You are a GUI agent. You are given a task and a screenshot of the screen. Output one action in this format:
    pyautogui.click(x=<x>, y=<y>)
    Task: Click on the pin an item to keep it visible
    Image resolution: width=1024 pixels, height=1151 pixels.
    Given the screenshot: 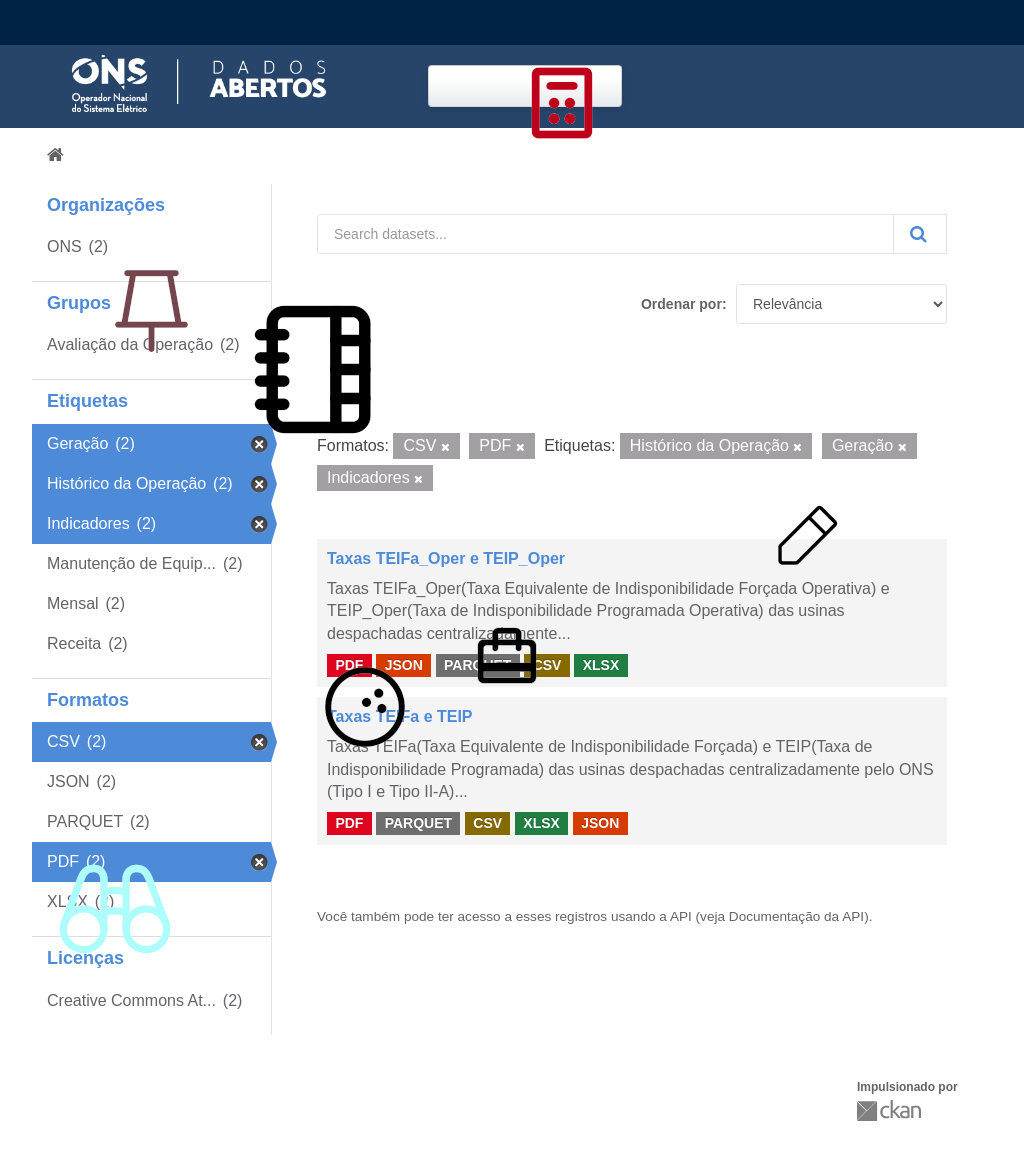 What is the action you would take?
    pyautogui.click(x=151, y=306)
    